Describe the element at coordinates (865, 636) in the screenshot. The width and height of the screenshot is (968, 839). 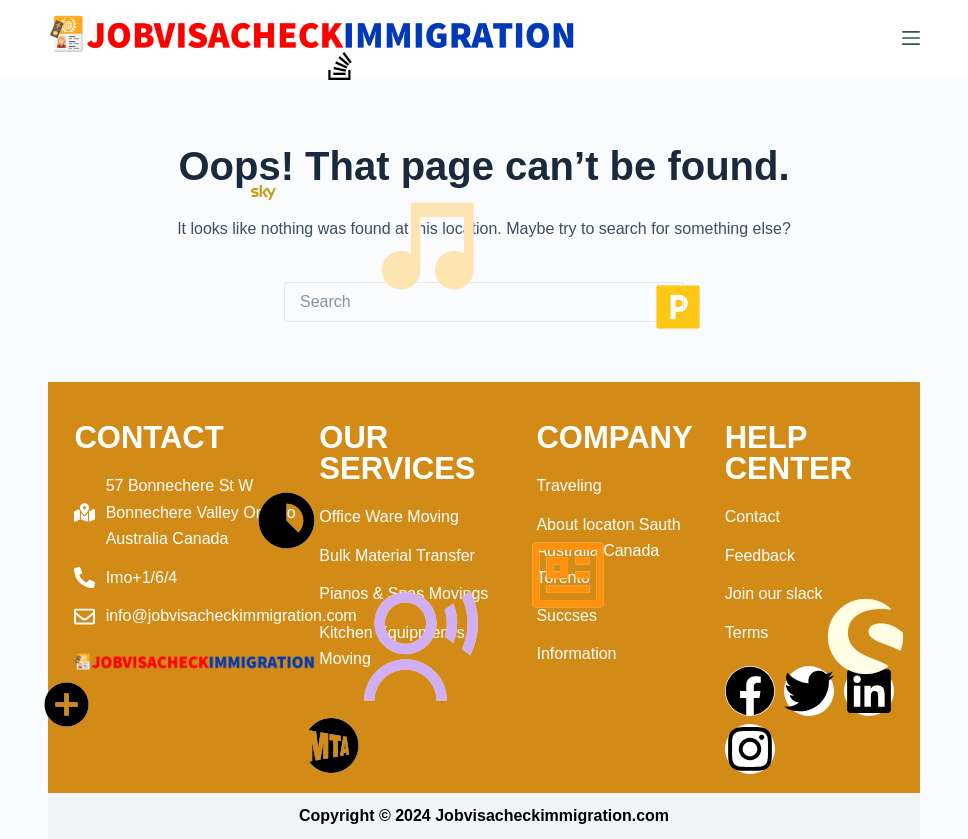
I see `shopware e-commerce platform logo` at that location.